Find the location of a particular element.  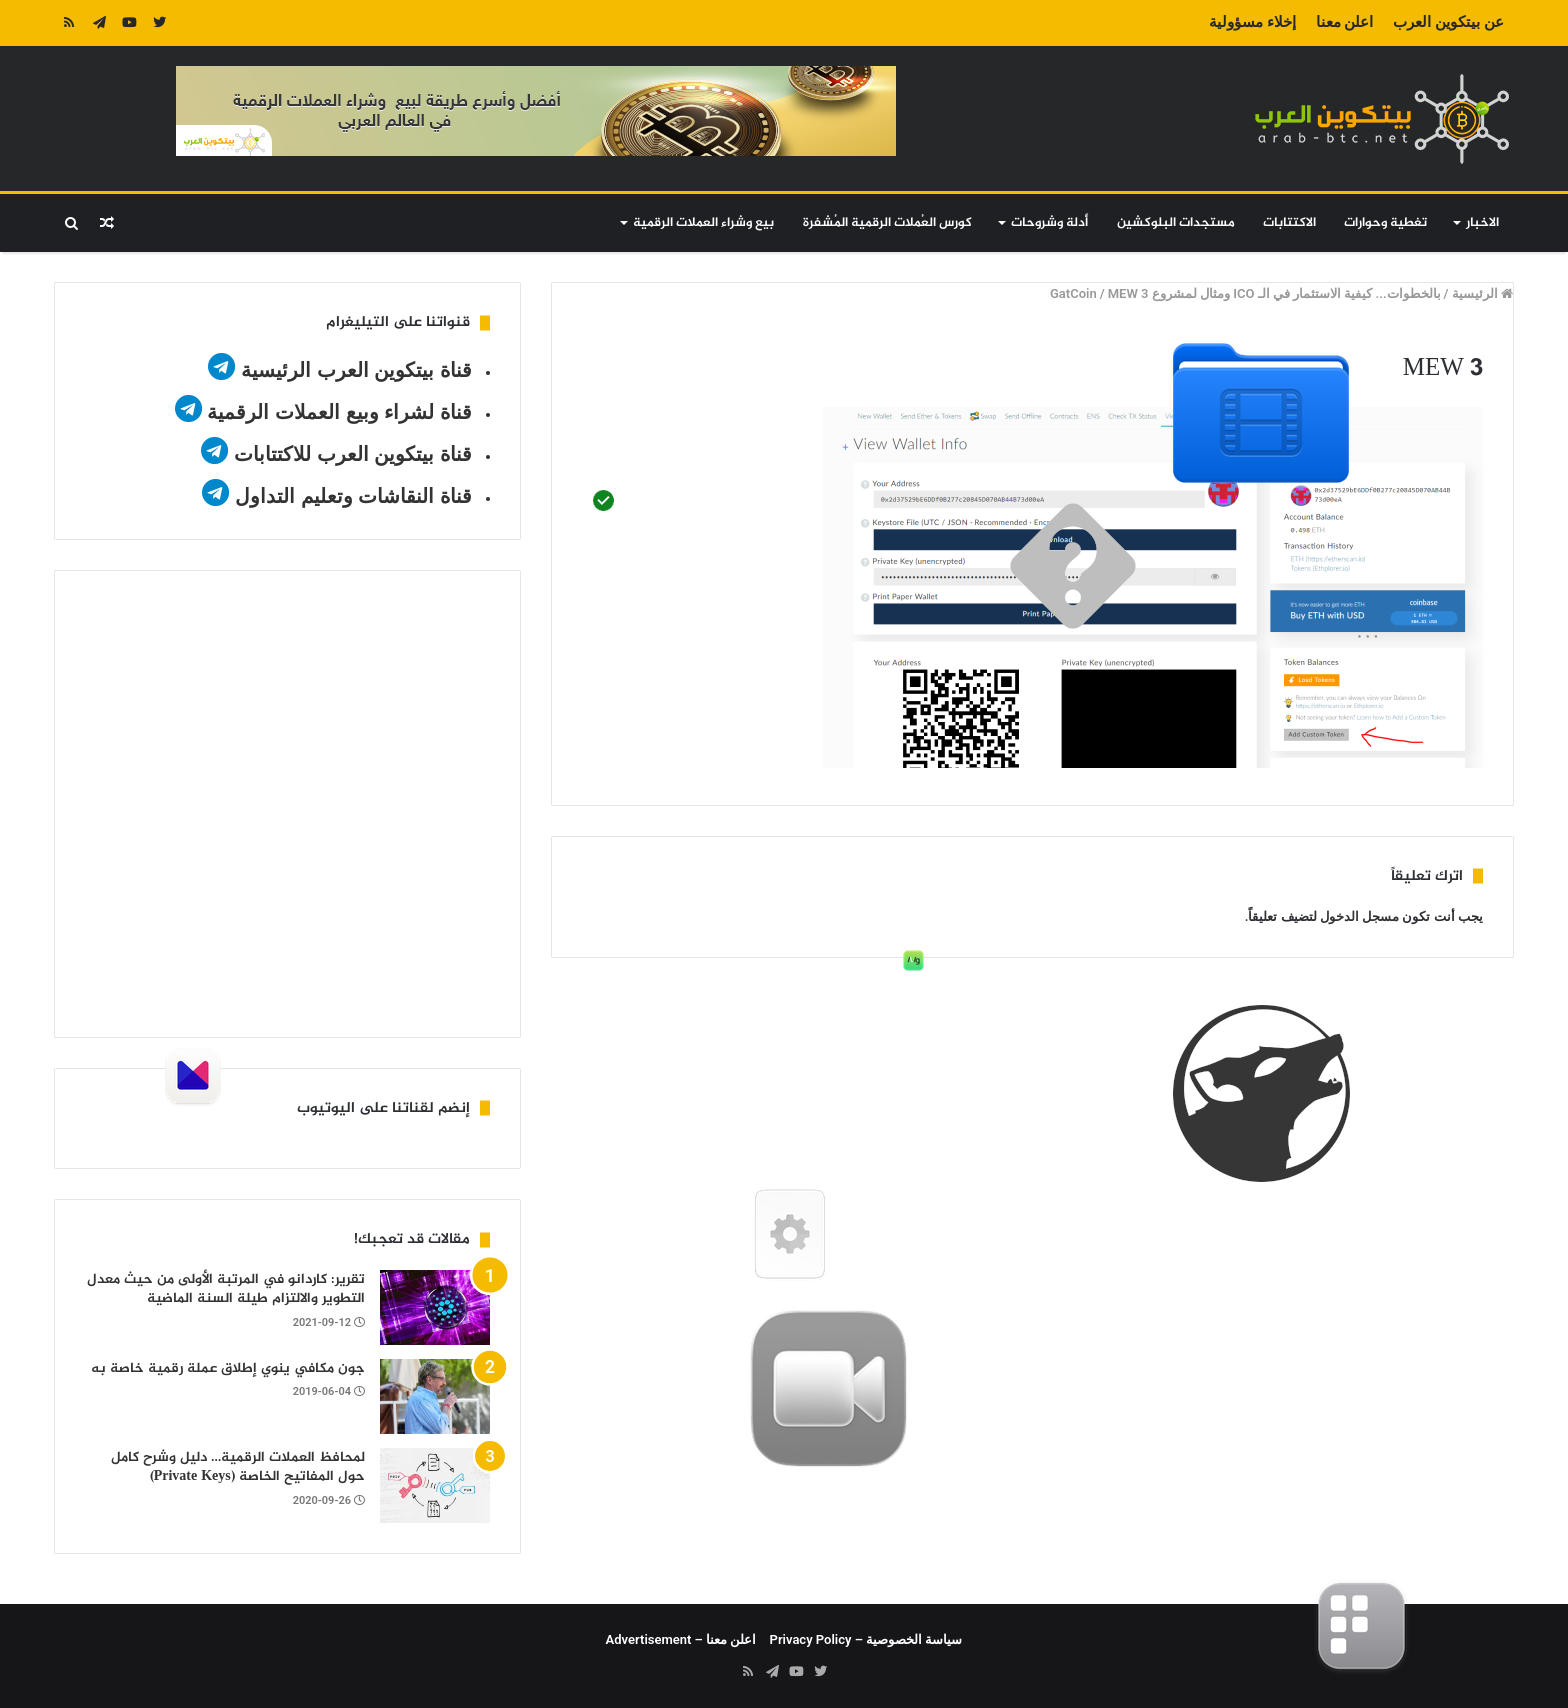

open xfdashboard application overview is located at coordinates (1361, 1627).